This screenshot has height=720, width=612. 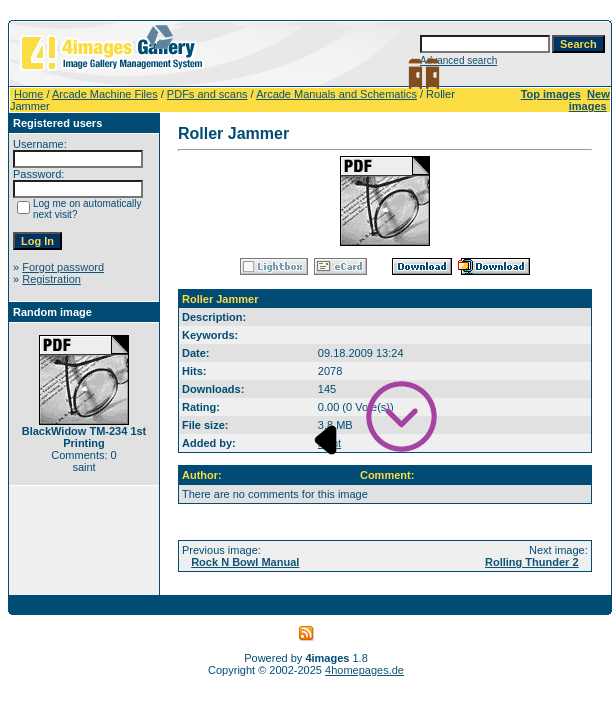 What do you see at coordinates (160, 37) in the screenshot?
I see `InstaLOD brand logo` at bounding box center [160, 37].